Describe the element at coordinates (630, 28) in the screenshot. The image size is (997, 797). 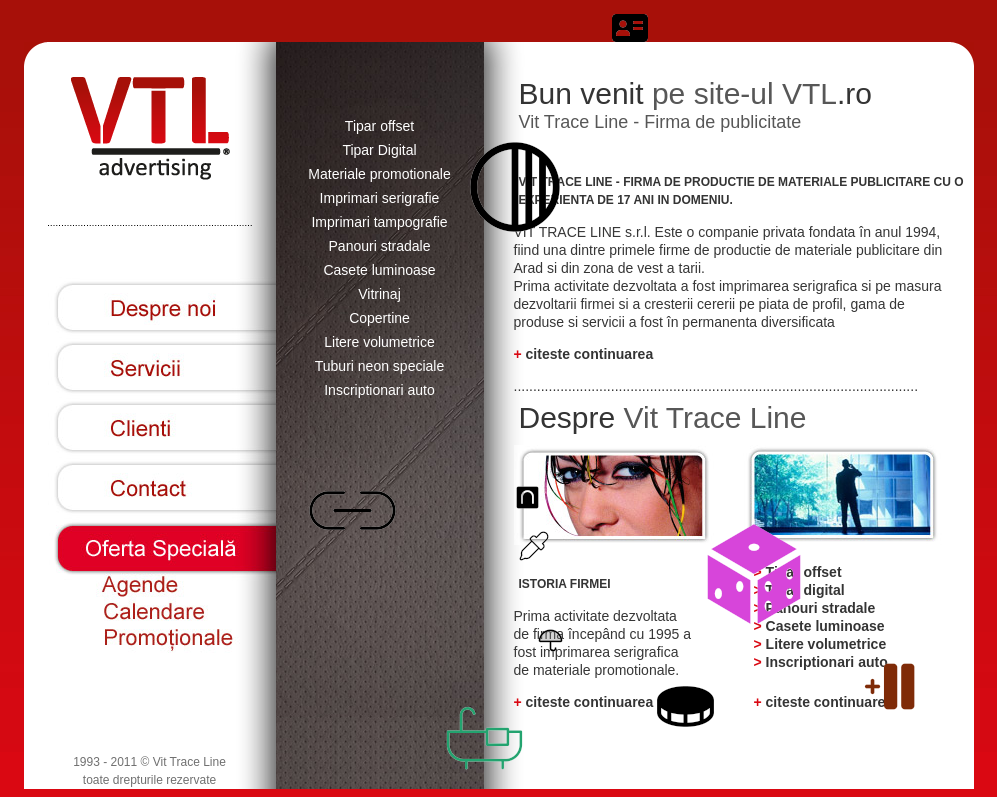
I see `view contact details` at that location.